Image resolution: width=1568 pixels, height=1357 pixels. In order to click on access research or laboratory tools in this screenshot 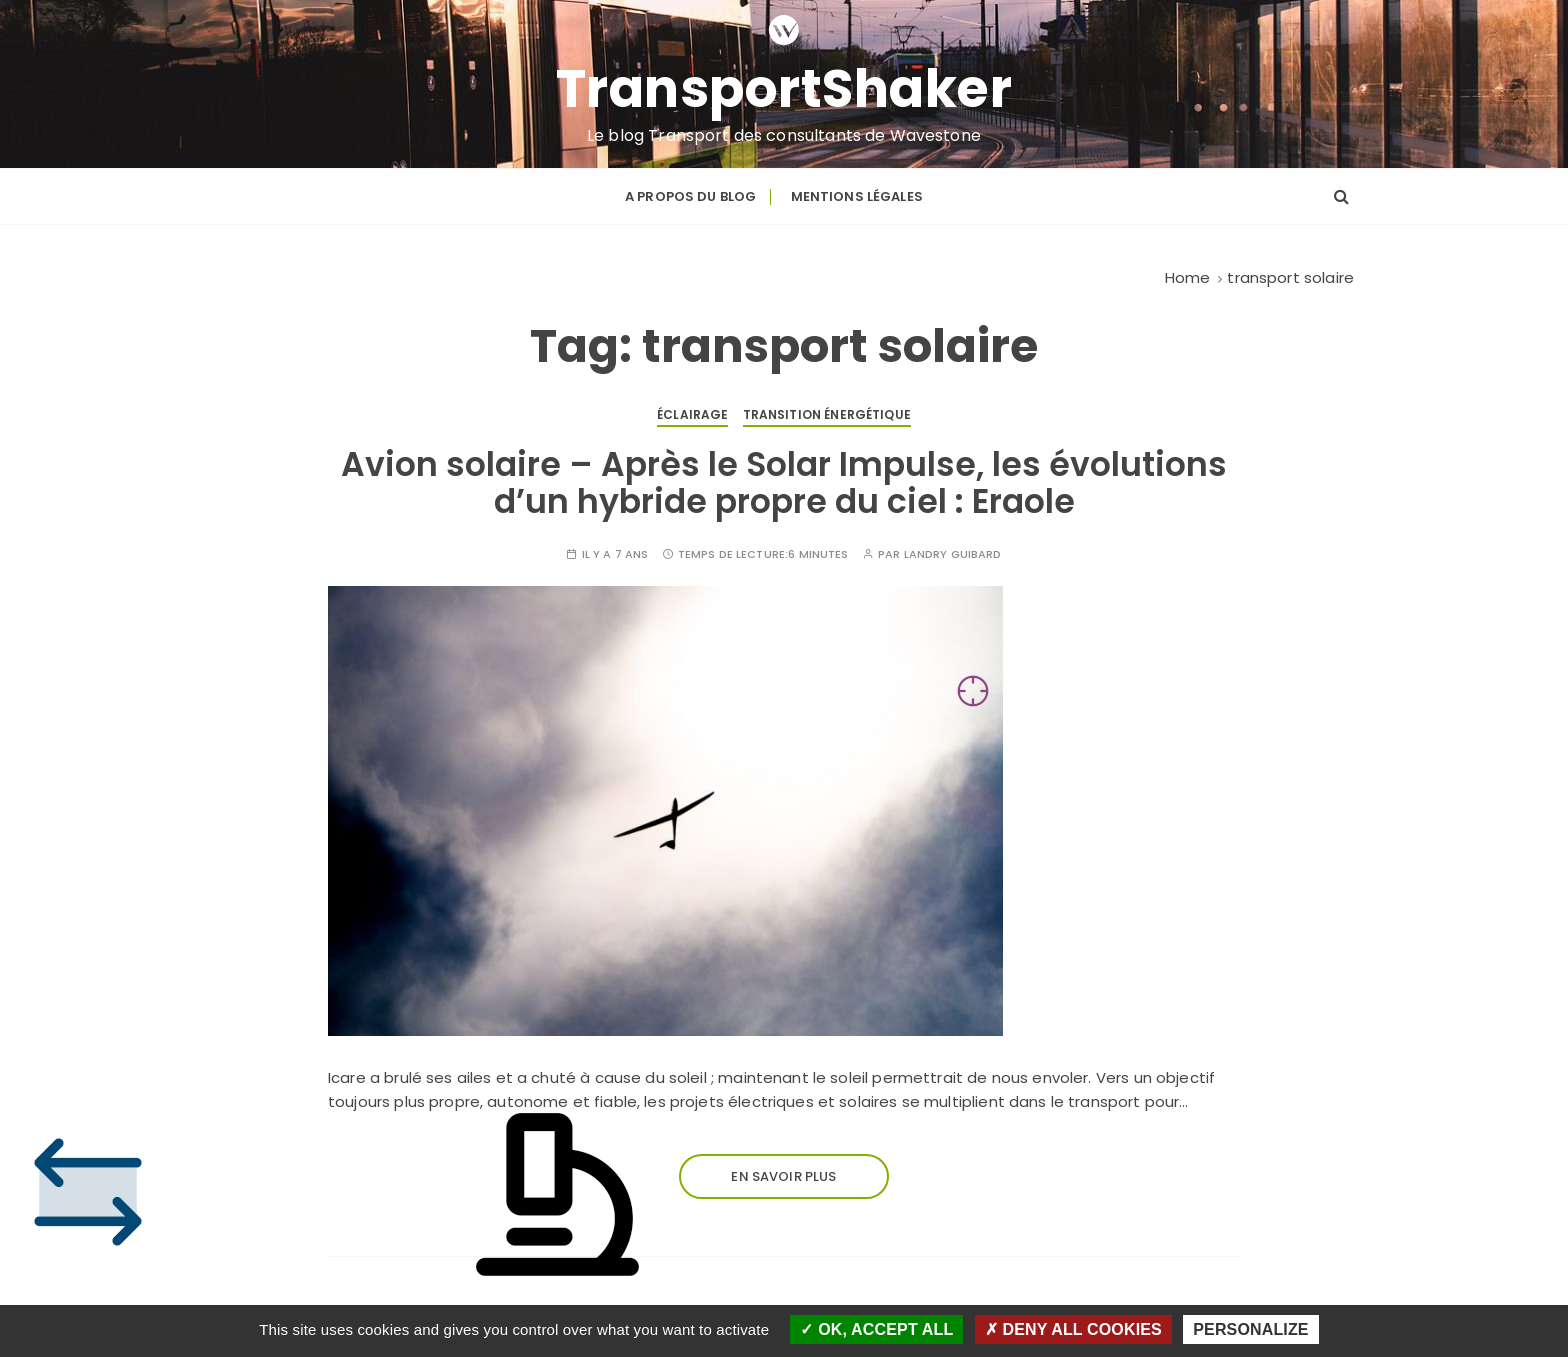, I will do `click(557, 1200)`.